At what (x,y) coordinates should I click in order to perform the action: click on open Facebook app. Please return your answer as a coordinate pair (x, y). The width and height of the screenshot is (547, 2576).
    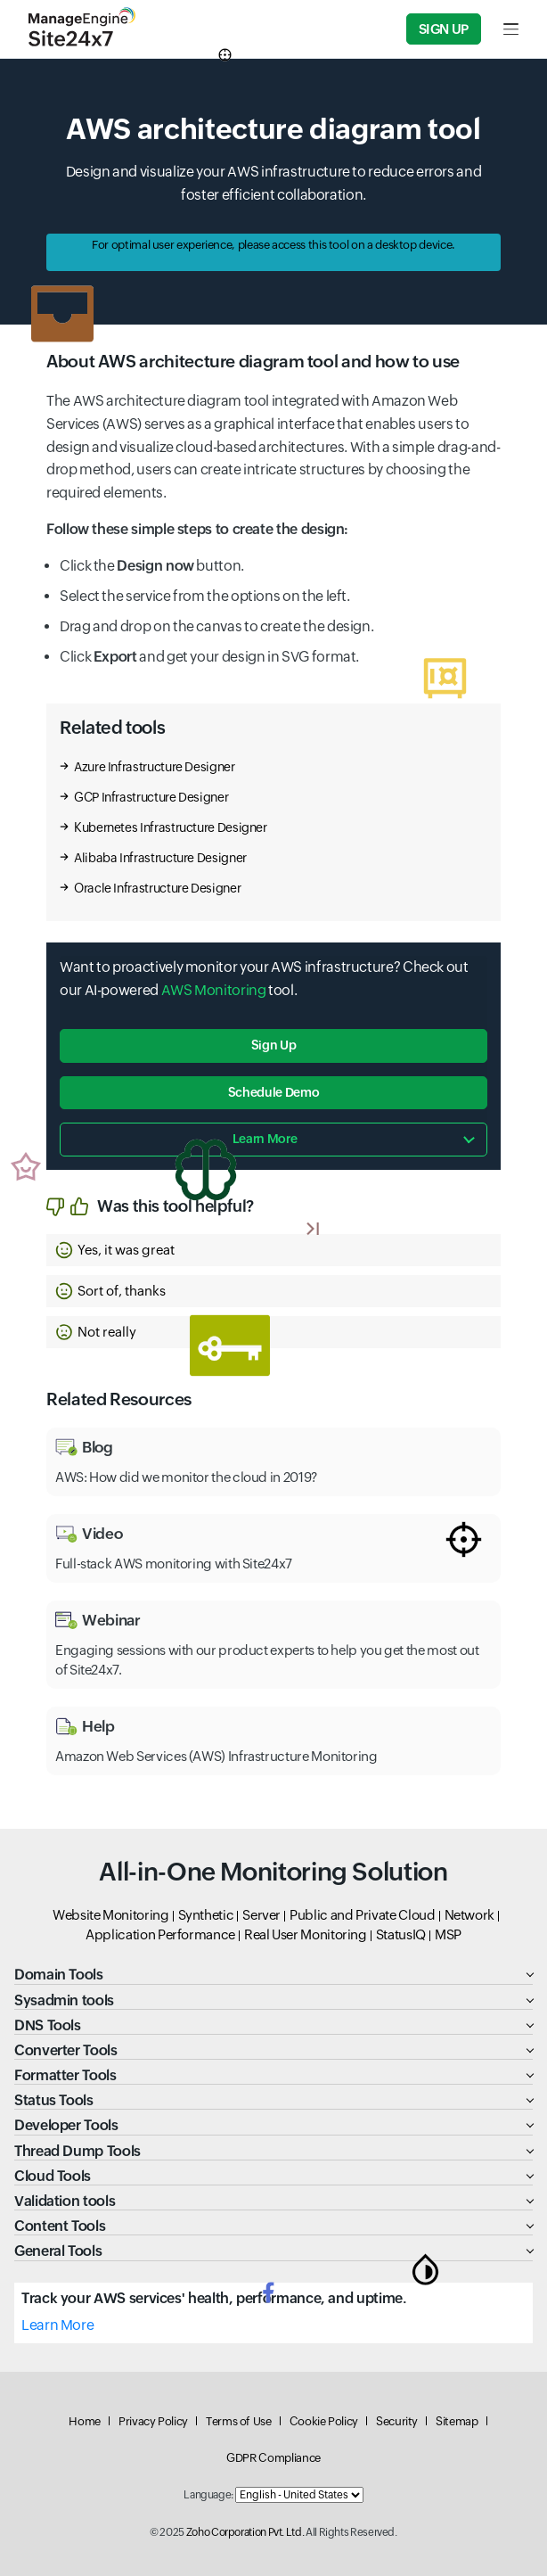
    Looking at the image, I should click on (268, 2292).